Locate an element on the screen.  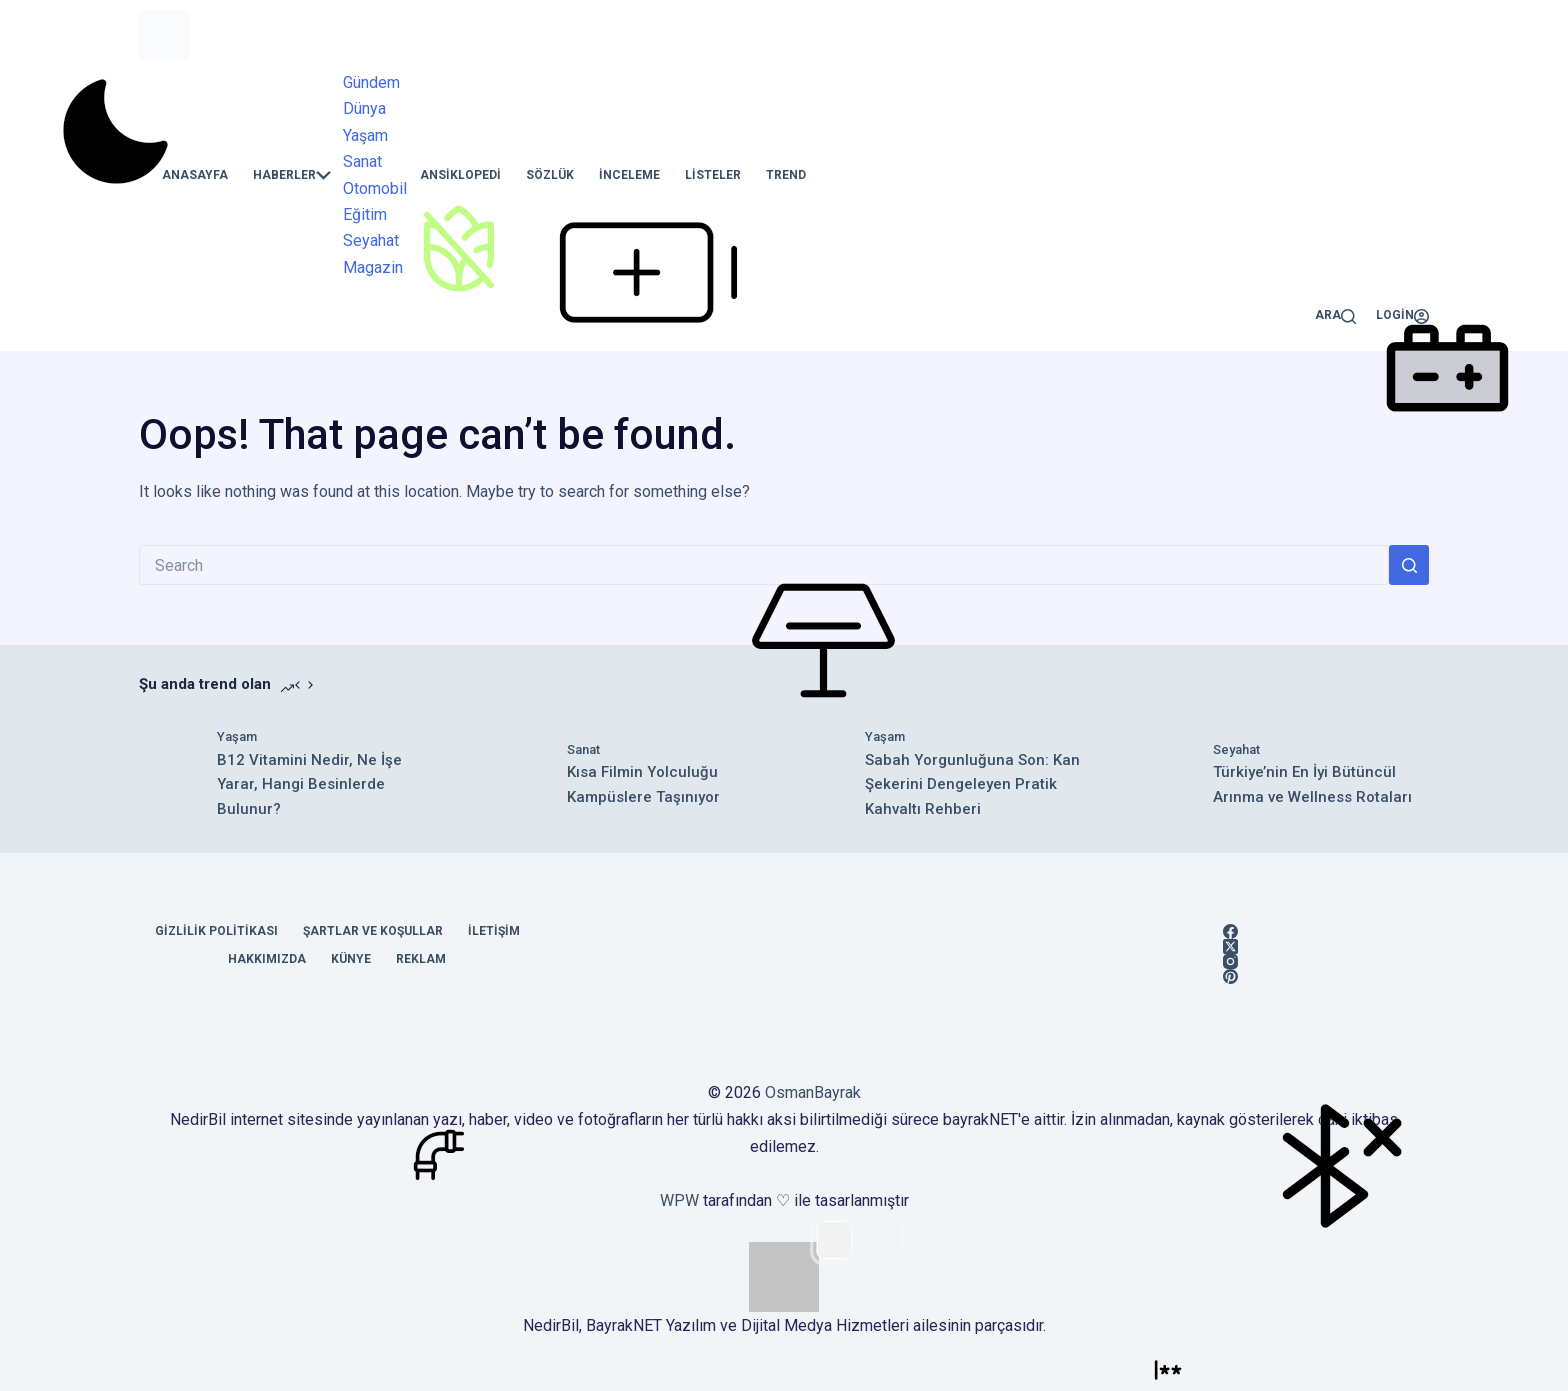
access presentation mode is located at coordinates (823, 640).